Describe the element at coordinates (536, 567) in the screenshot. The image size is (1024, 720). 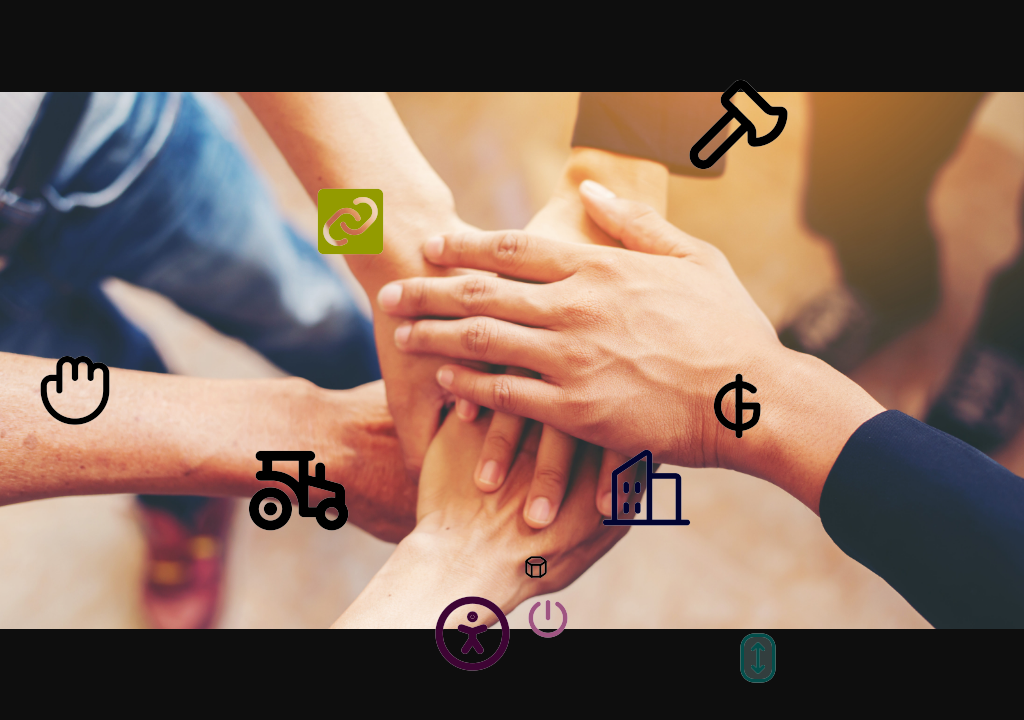
I see `view 3D object or shape` at that location.